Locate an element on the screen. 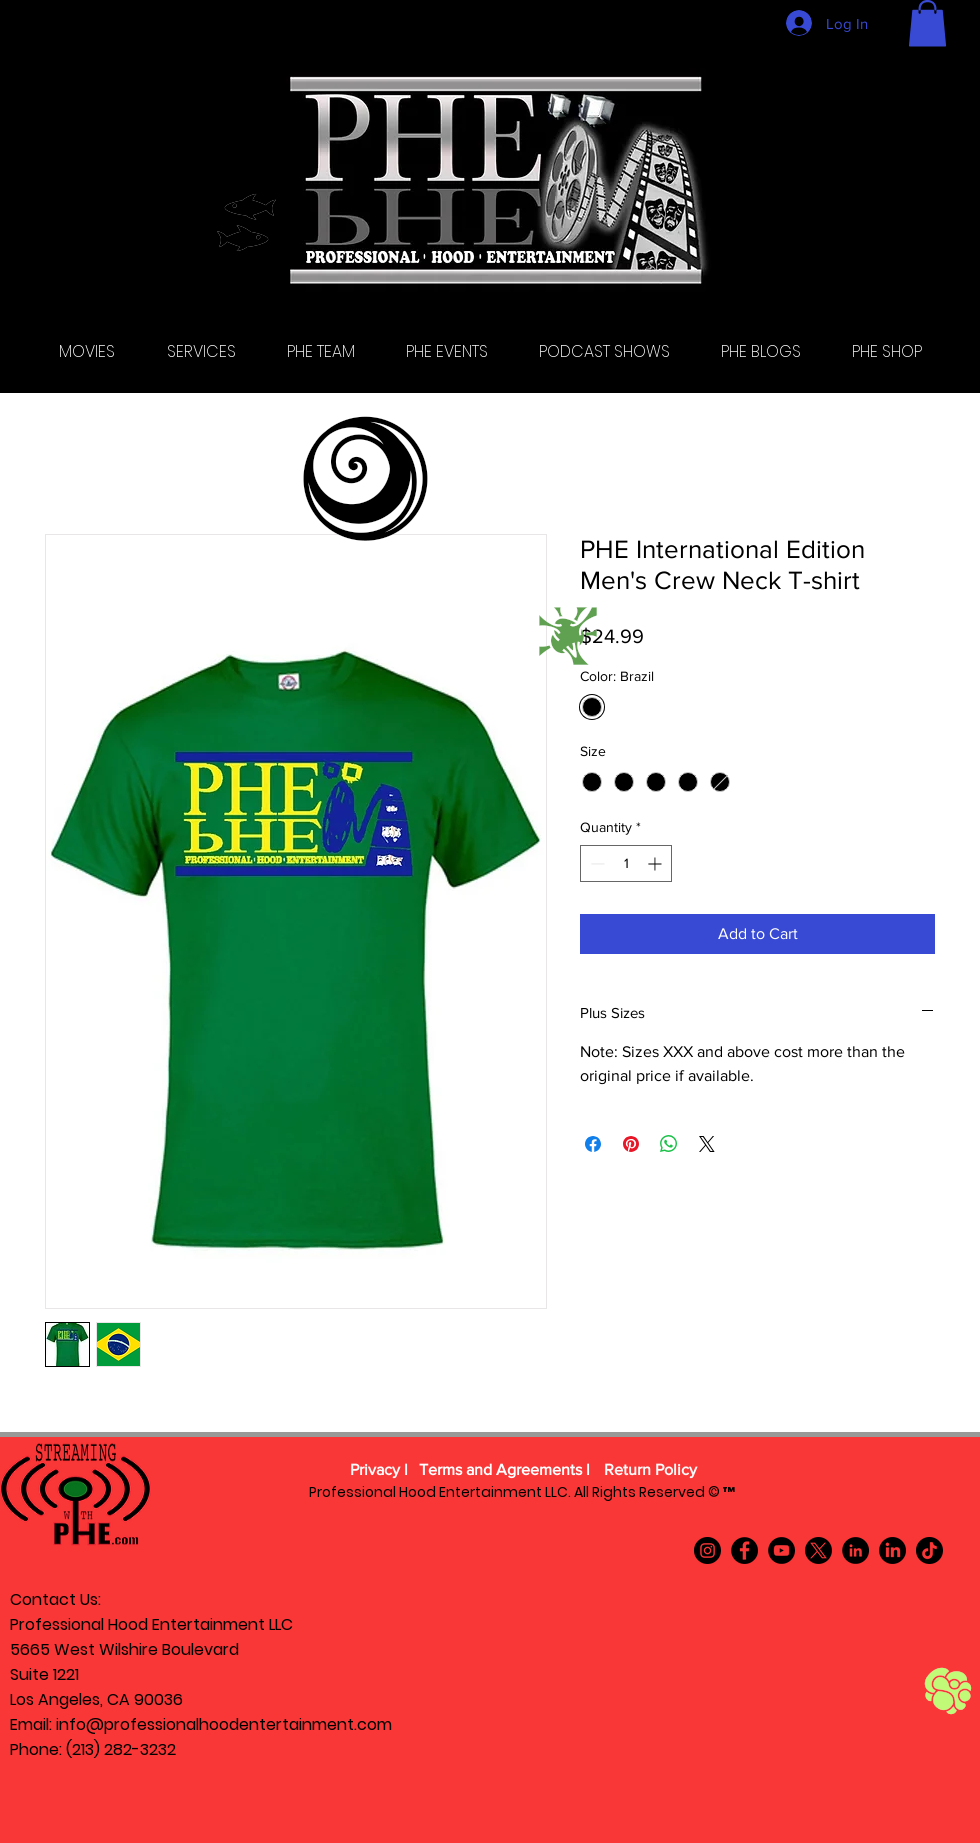 The image size is (980, 1843). indicates pisces zodiac sign is located at coordinates (246, 221).